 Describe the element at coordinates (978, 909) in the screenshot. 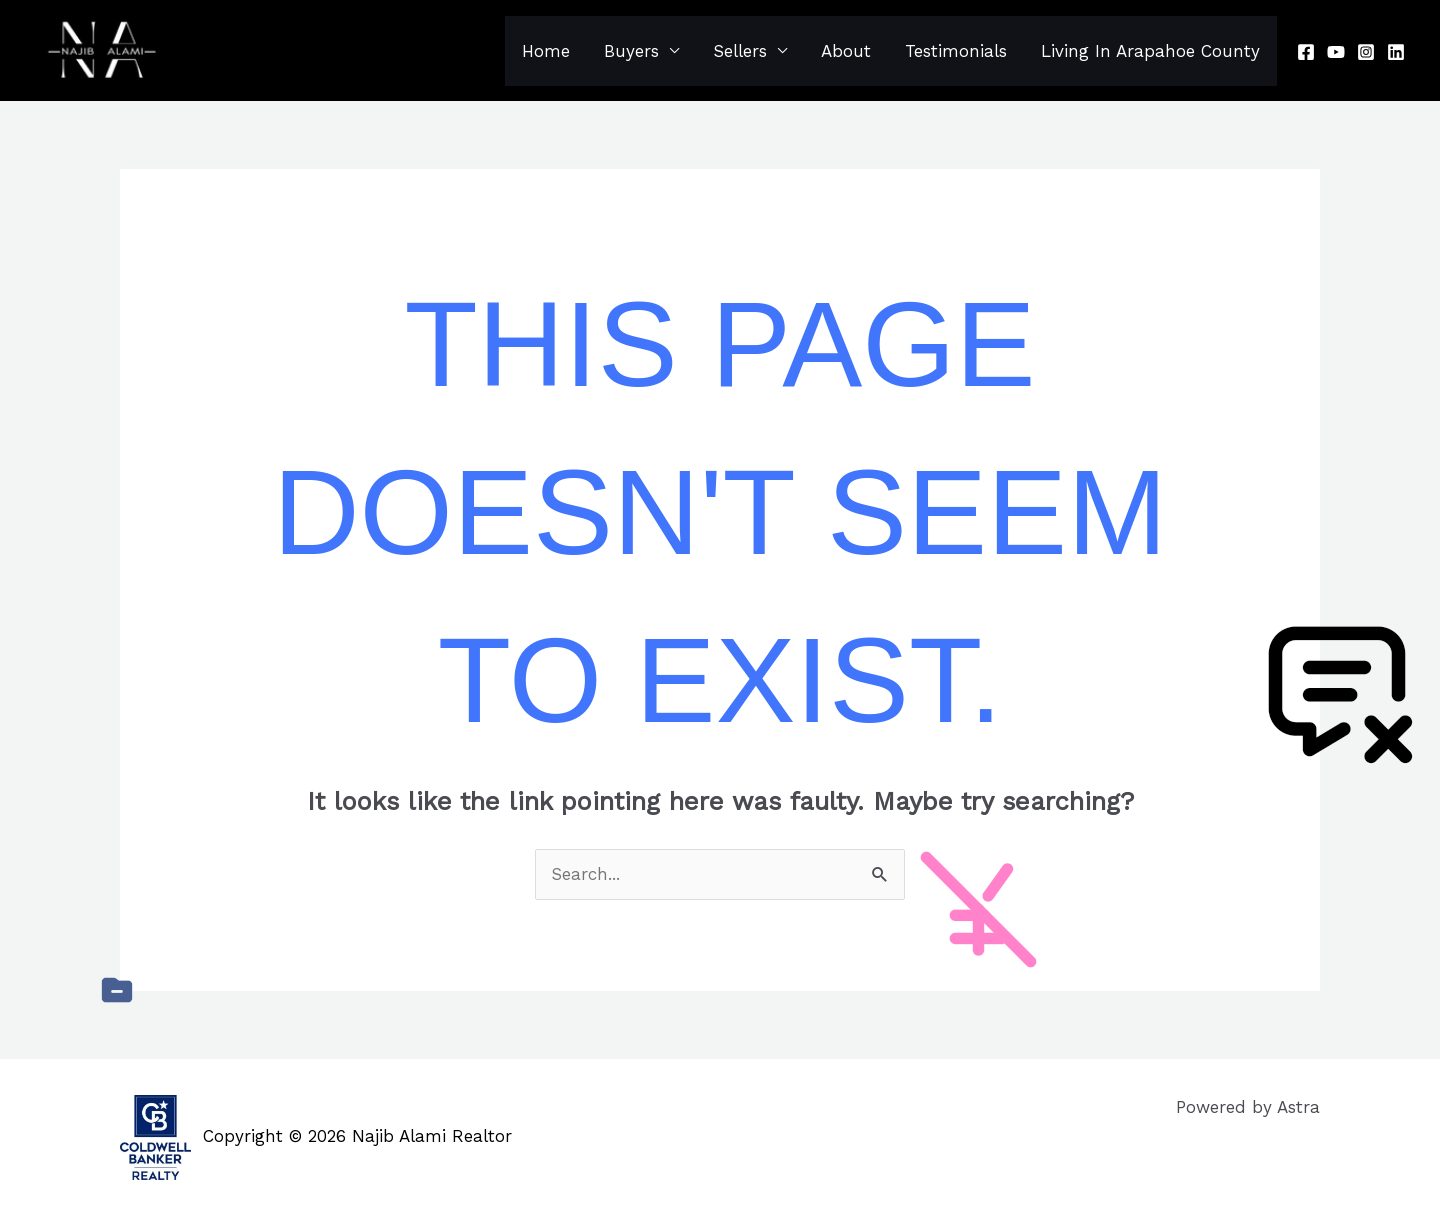

I see `indicates yen currency is unavailable` at that location.